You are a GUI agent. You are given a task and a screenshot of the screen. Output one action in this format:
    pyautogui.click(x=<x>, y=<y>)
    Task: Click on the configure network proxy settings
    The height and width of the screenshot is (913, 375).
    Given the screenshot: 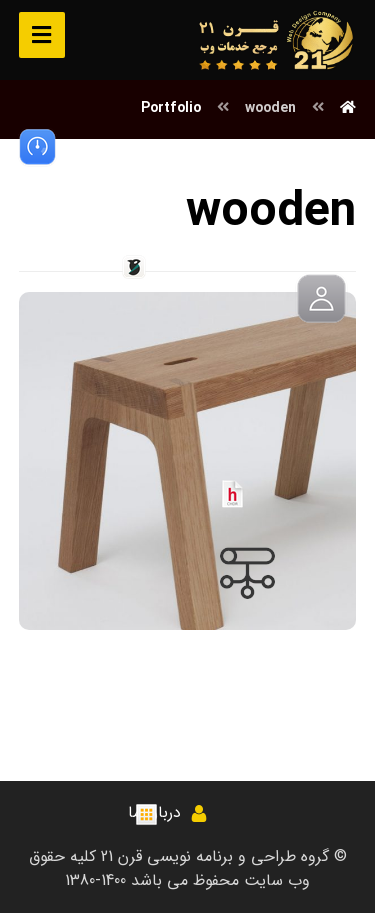 What is the action you would take?
    pyautogui.click(x=247, y=571)
    